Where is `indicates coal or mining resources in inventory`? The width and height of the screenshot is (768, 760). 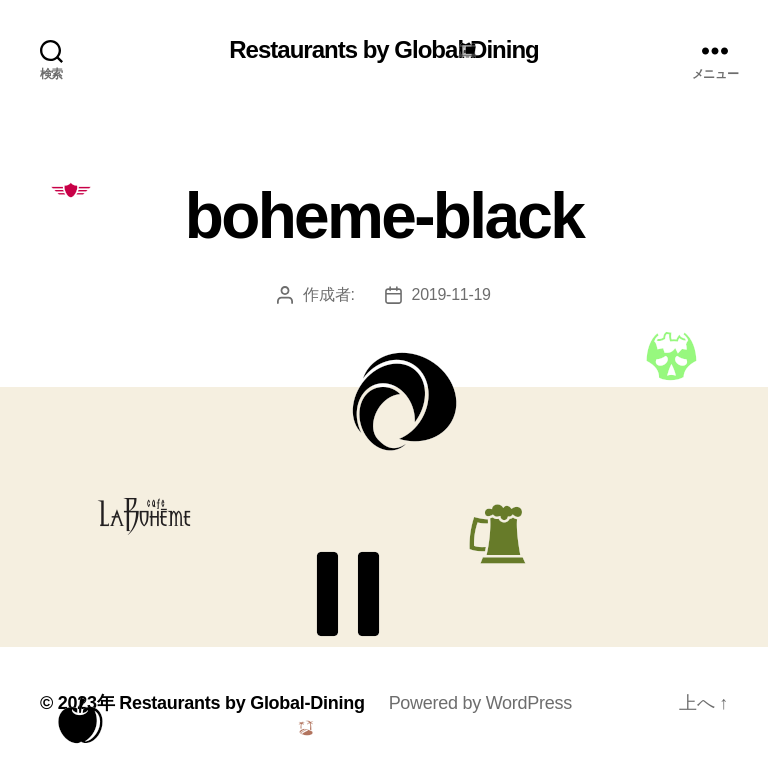
indicates coal or mining resources in inventory is located at coordinates (467, 49).